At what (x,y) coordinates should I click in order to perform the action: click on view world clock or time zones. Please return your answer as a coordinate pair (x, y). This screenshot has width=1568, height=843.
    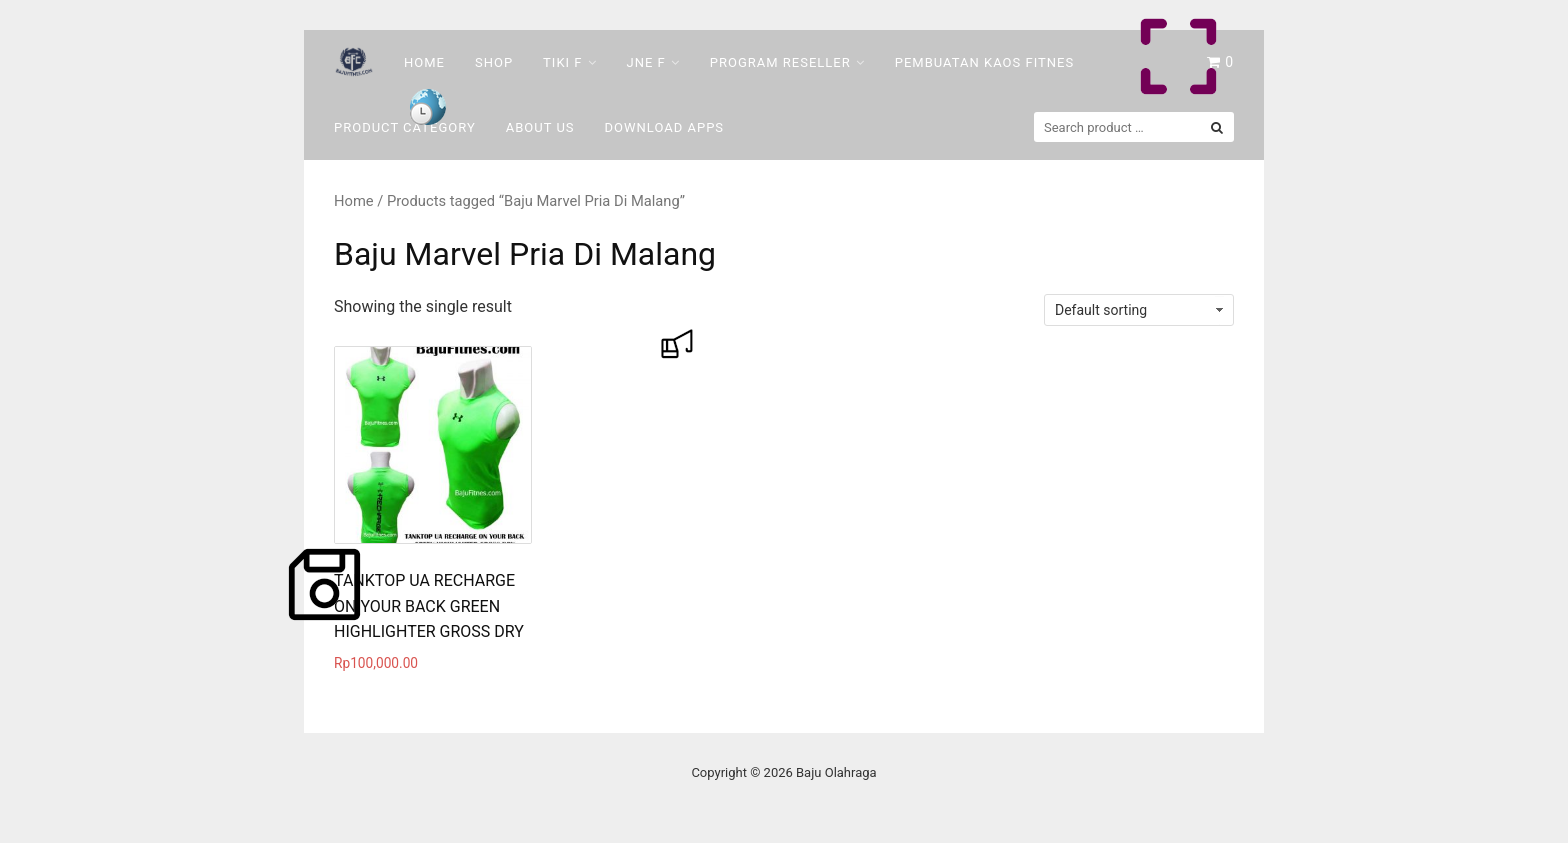
    Looking at the image, I should click on (428, 107).